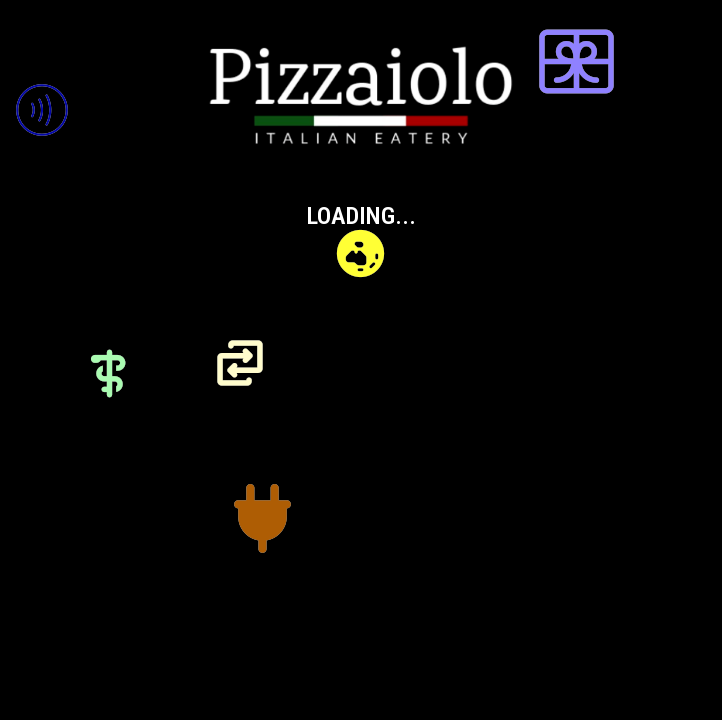 The width and height of the screenshot is (722, 720). What do you see at coordinates (576, 61) in the screenshot?
I see `view or send a gift` at bounding box center [576, 61].